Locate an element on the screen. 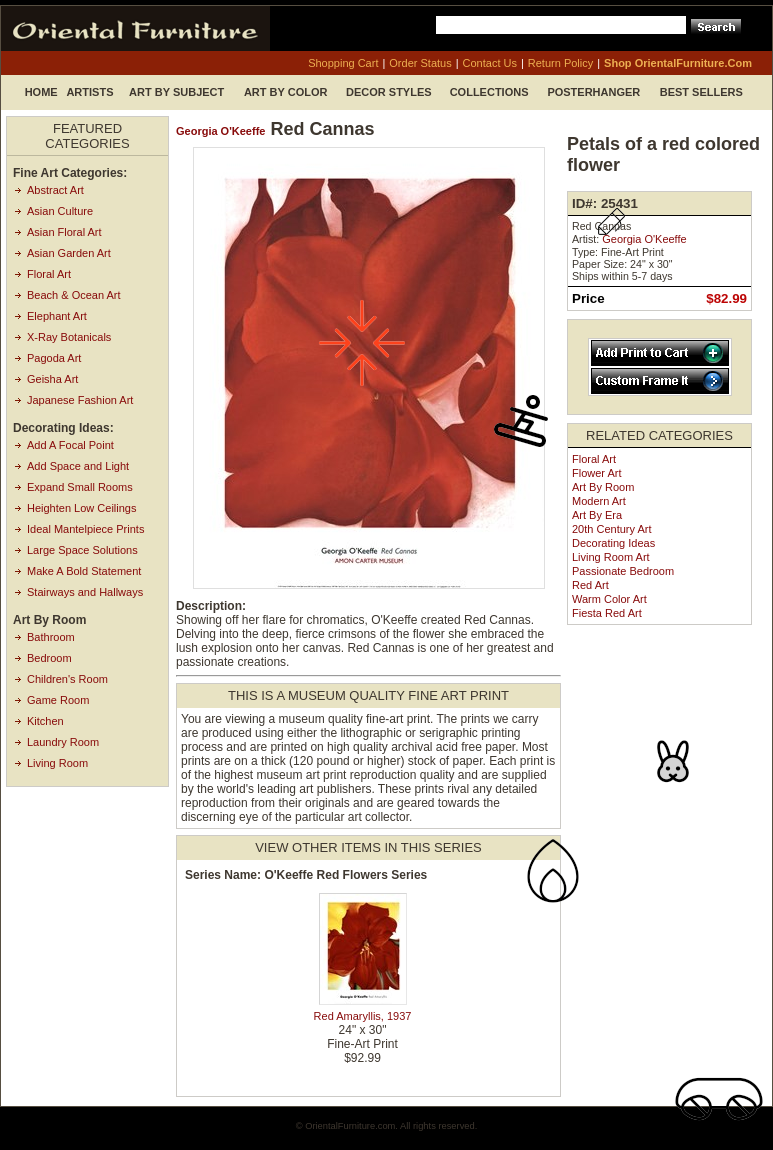 The height and width of the screenshot is (1150, 773). indicates trending or hot content is located at coordinates (553, 872).